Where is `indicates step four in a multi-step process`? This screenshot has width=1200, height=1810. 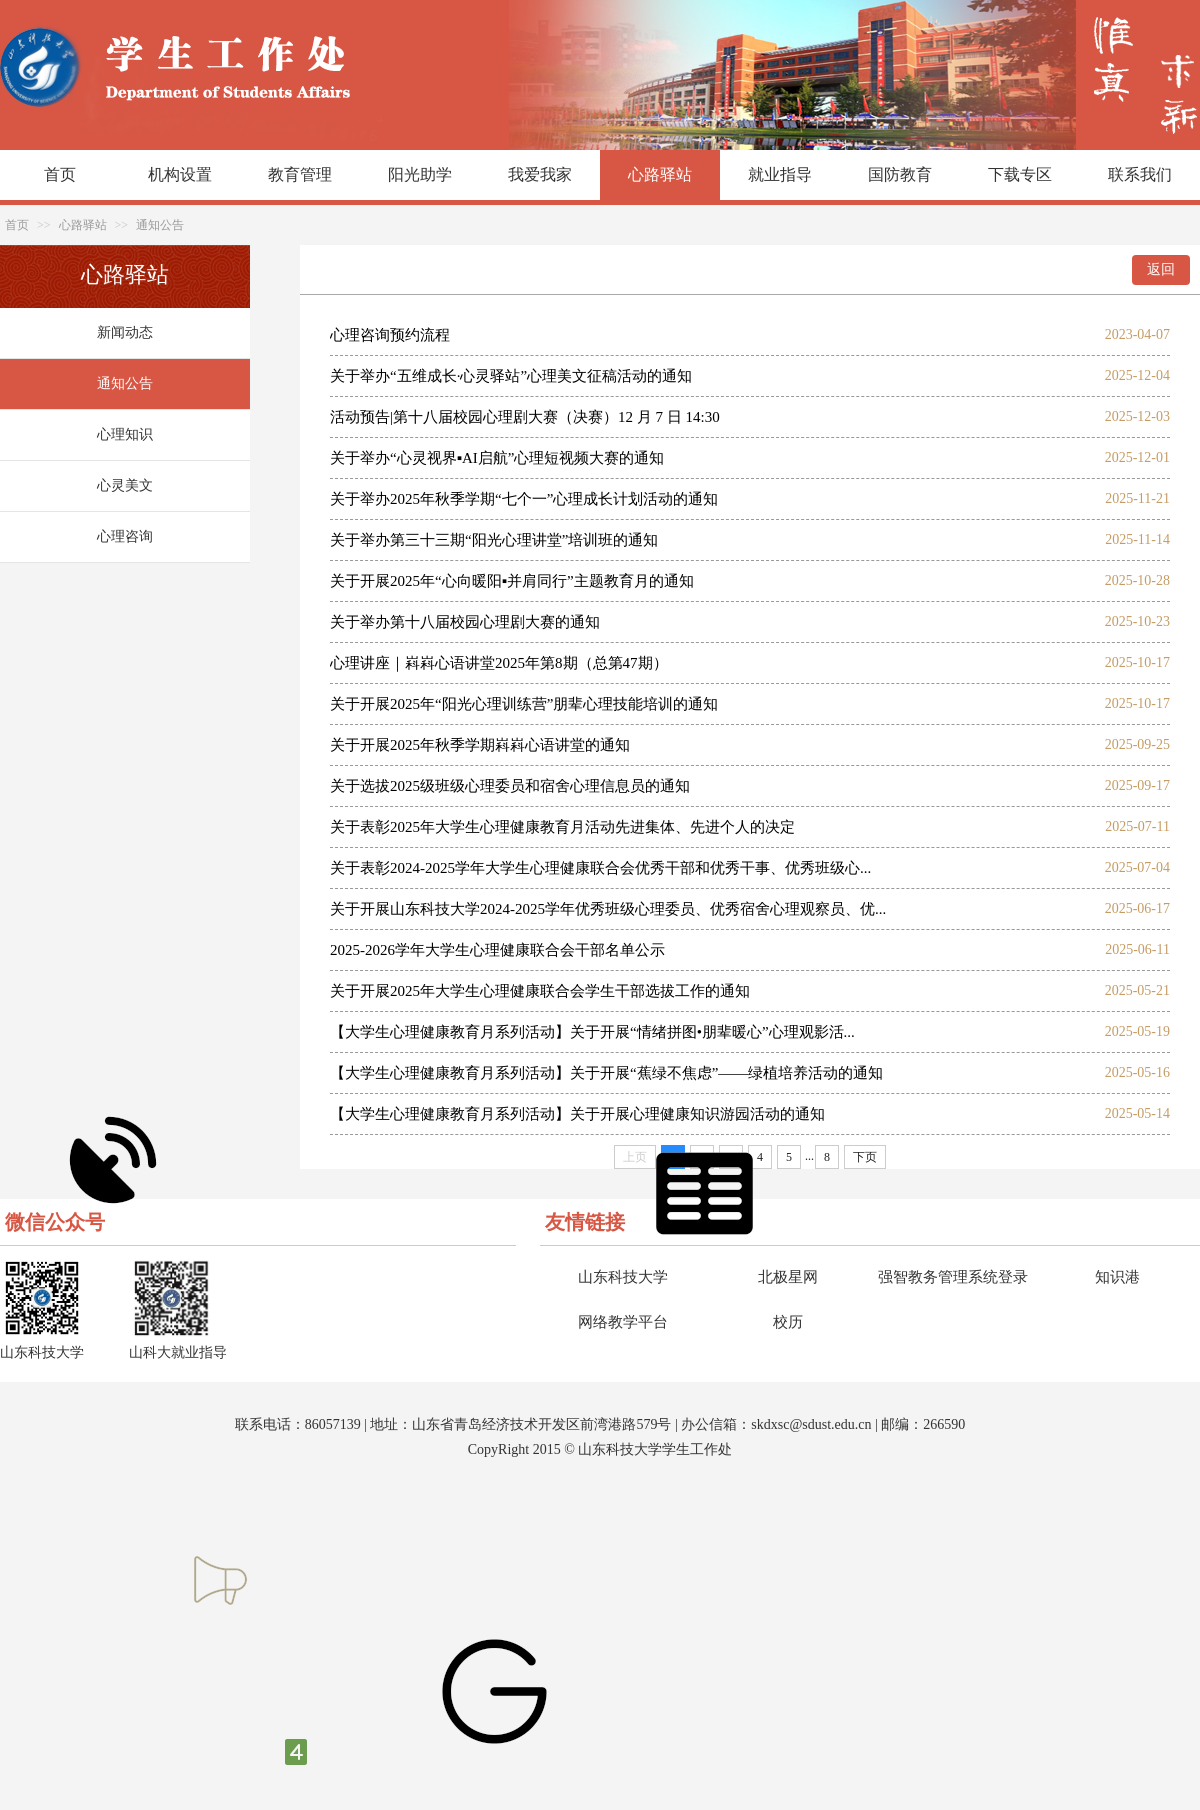 indicates step four in a multi-step process is located at coordinates (296, 1752).